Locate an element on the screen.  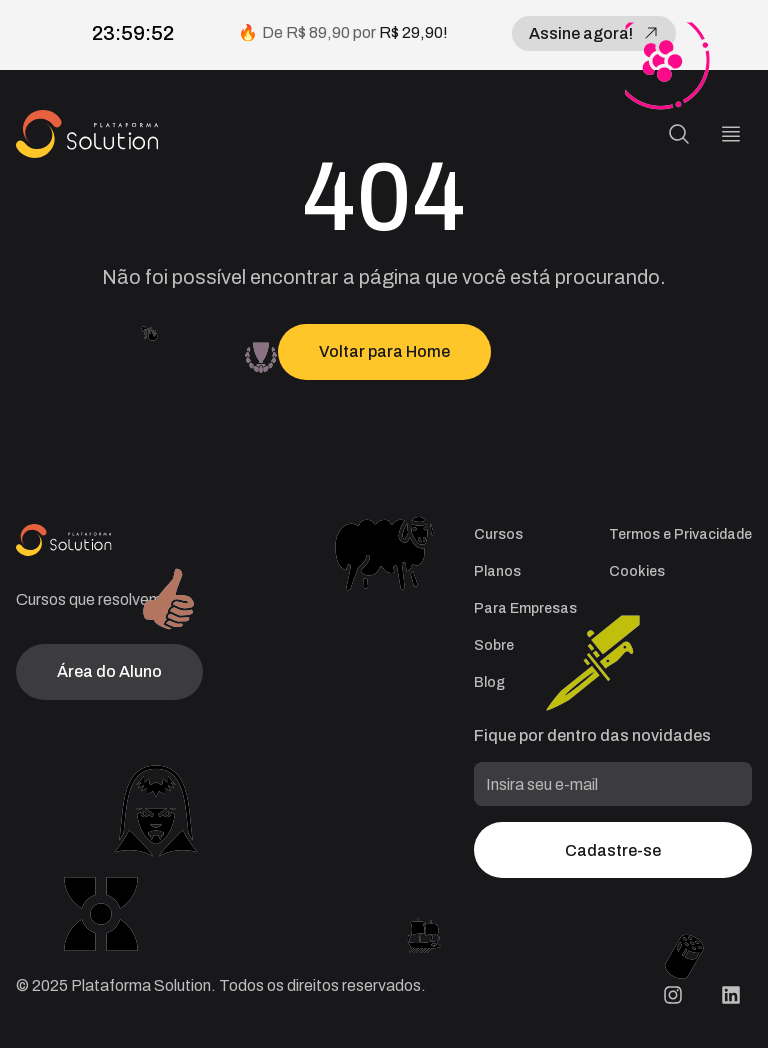
view achievements or awards is located at coordinates (261, 357).